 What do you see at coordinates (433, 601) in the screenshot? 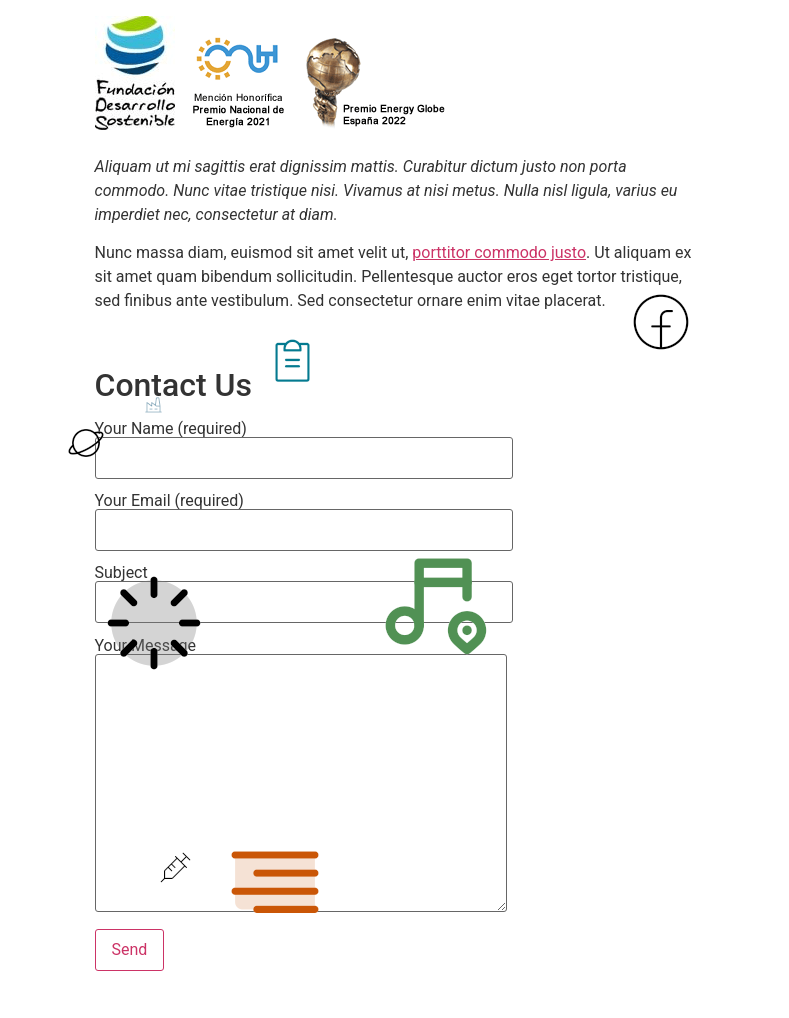
I see `view music tagged with a location` at bounding box center [433, 601].